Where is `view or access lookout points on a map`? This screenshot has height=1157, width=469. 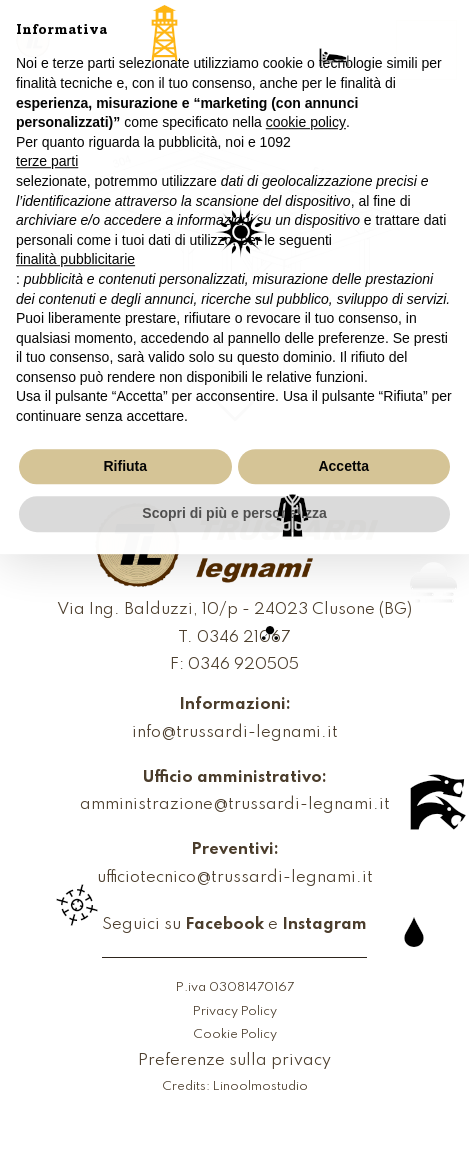
view or access lookout points on a map is located at coordinates (164, 32).